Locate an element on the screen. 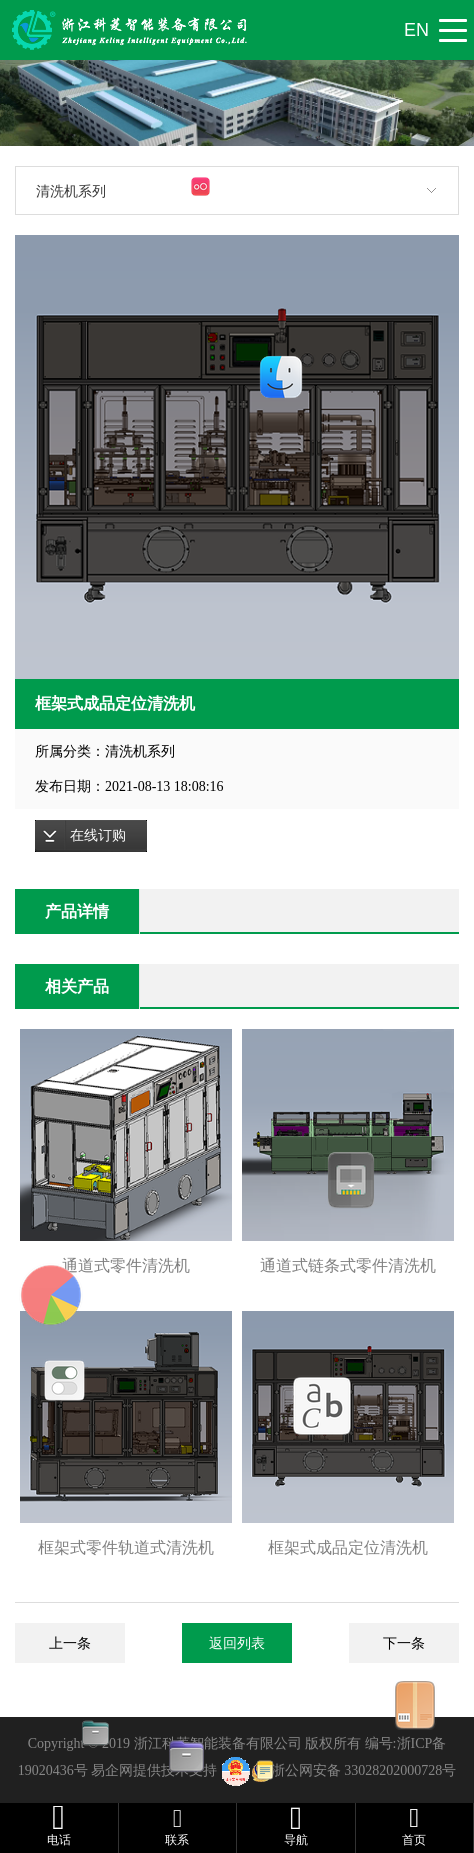  a sega genesis ROM file is located at coordinates (351, 1180).